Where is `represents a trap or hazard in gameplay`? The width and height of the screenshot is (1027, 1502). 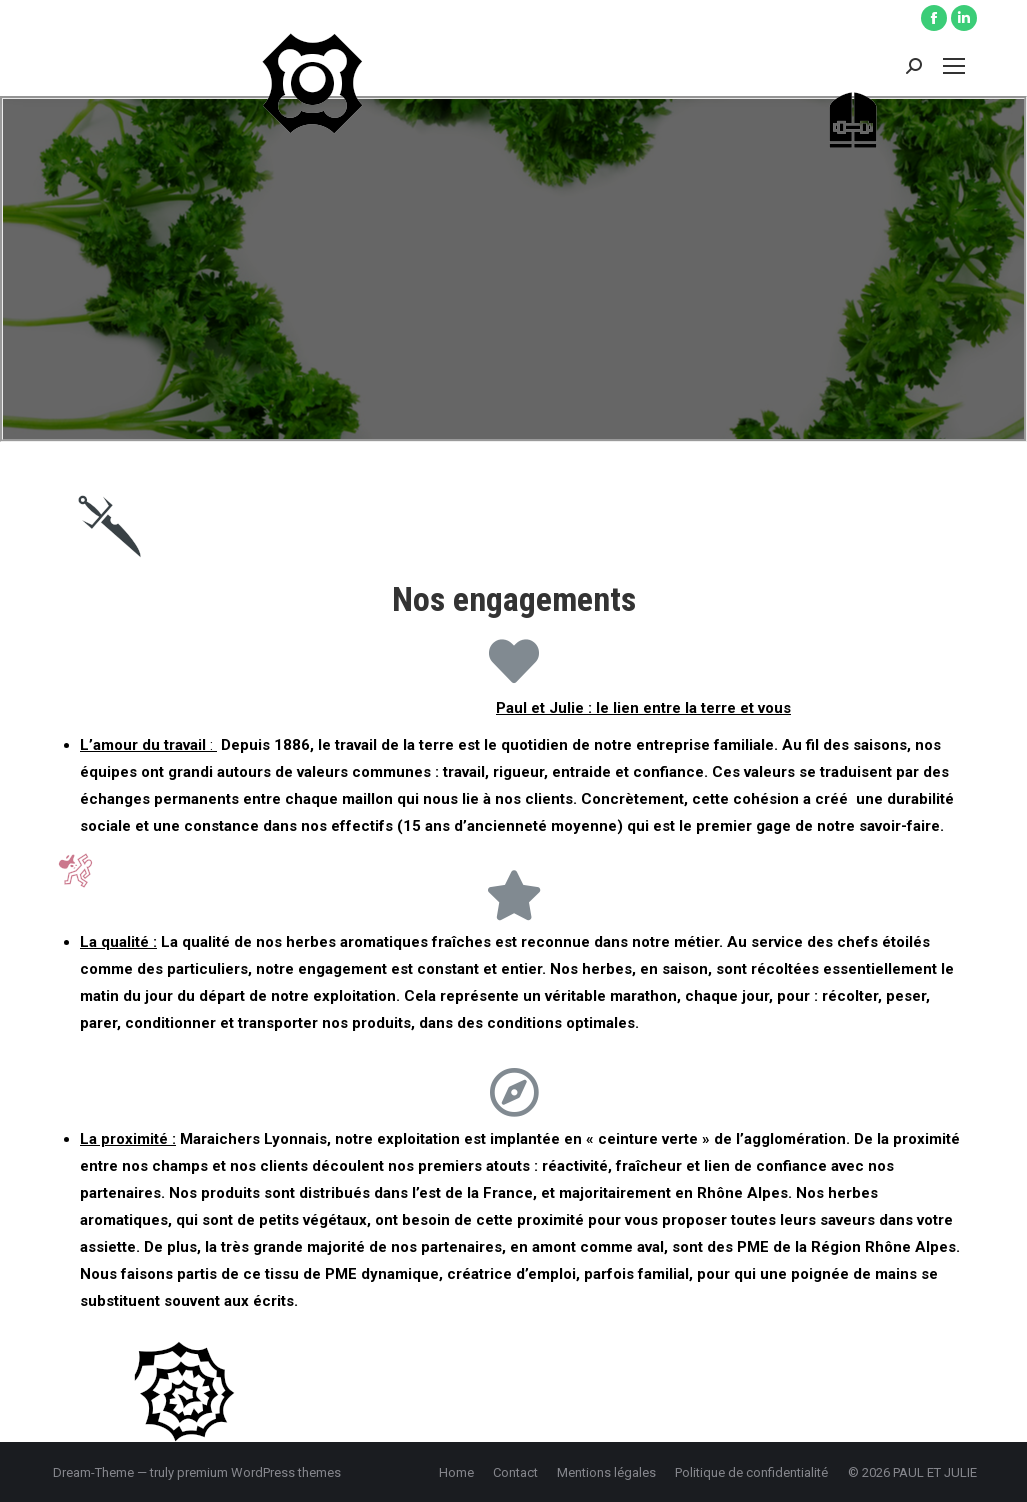
represents a trap or hazard in gameplay is located at coordinates (184, 1391).